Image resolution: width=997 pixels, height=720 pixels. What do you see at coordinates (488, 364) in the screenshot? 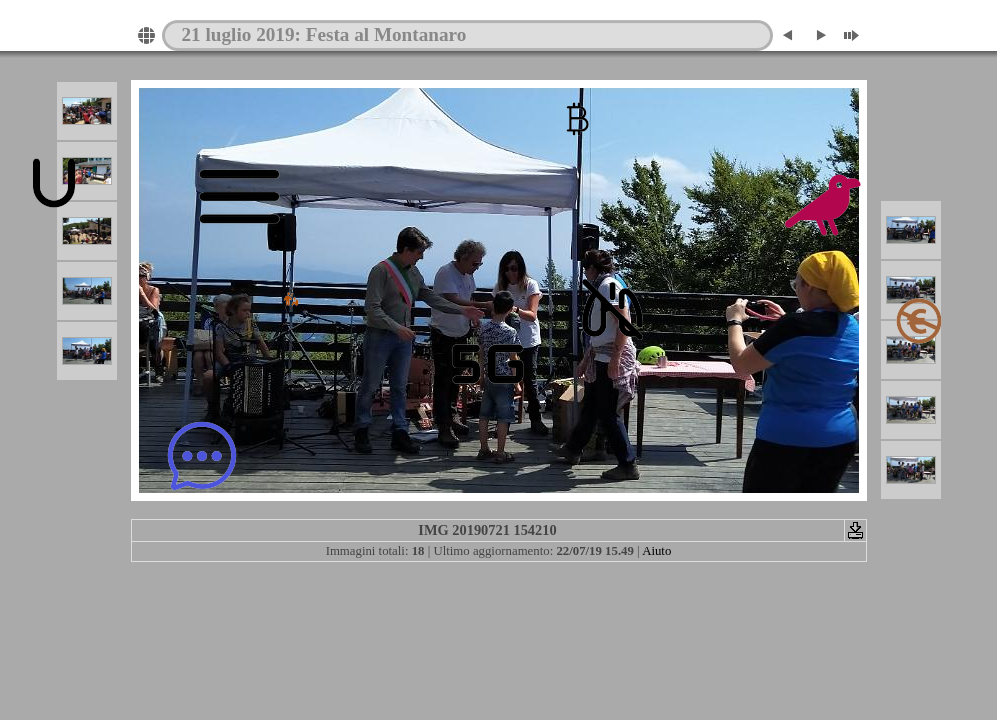
I see `indicates 5G network connectivity` at bounding box center [488, 364].